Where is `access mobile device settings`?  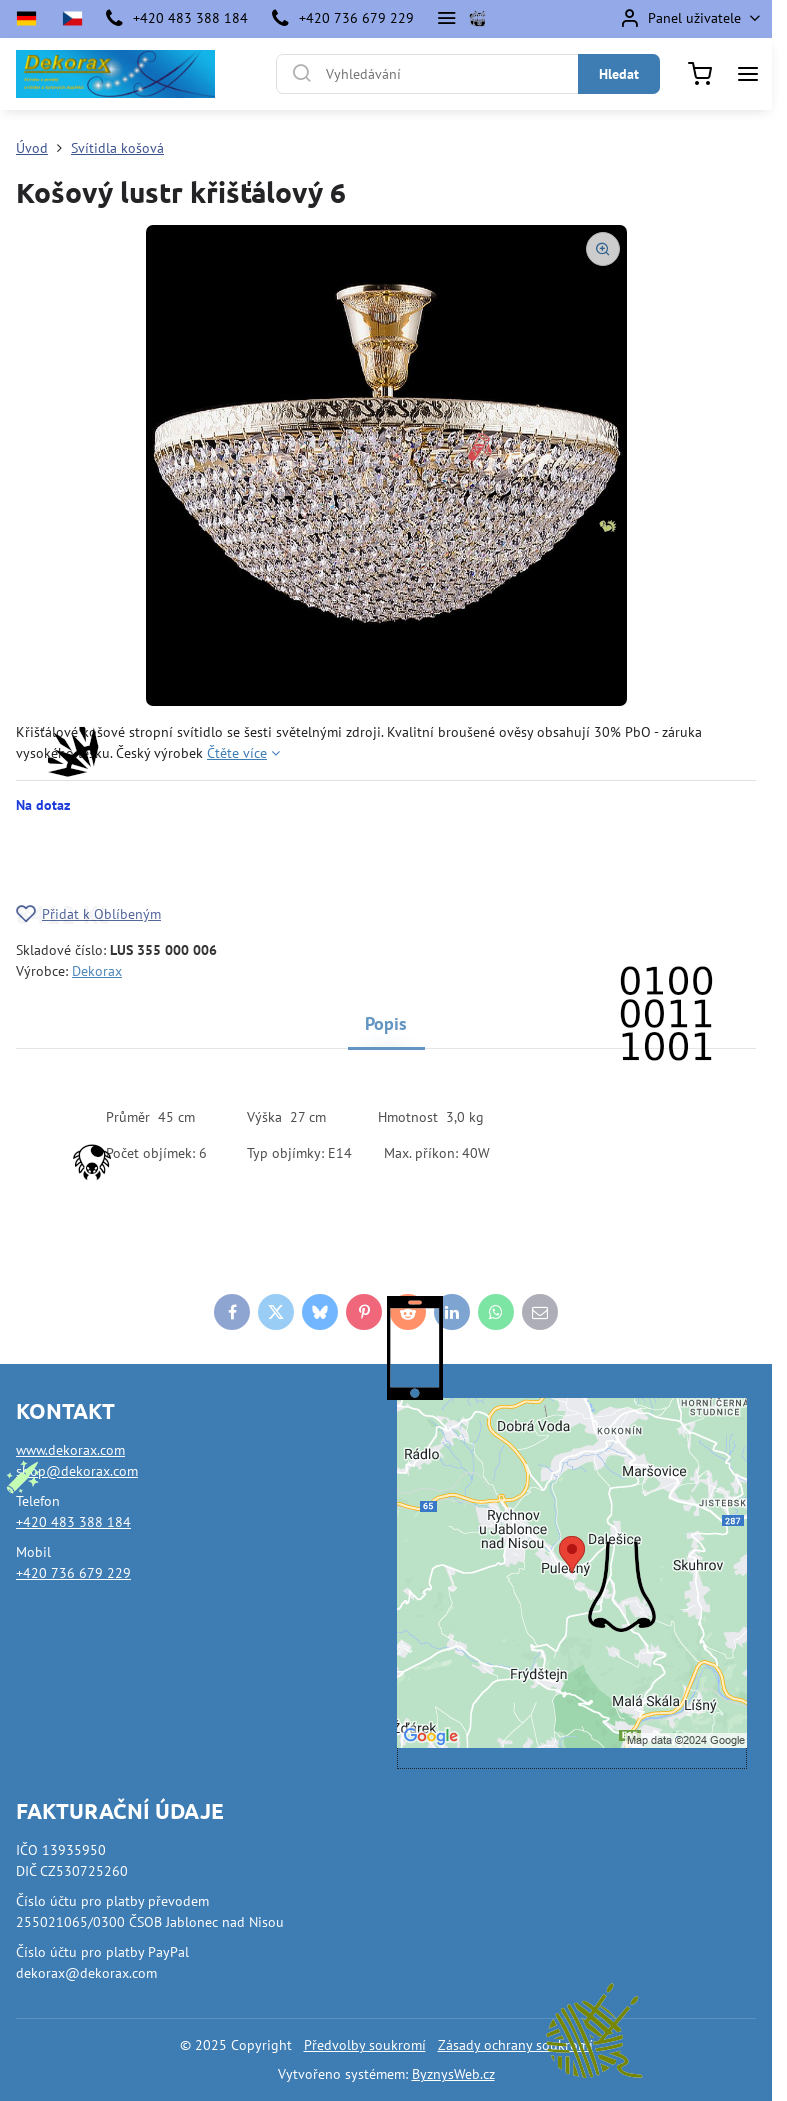
access mobile device settings is located at coordinates (415, 1348).